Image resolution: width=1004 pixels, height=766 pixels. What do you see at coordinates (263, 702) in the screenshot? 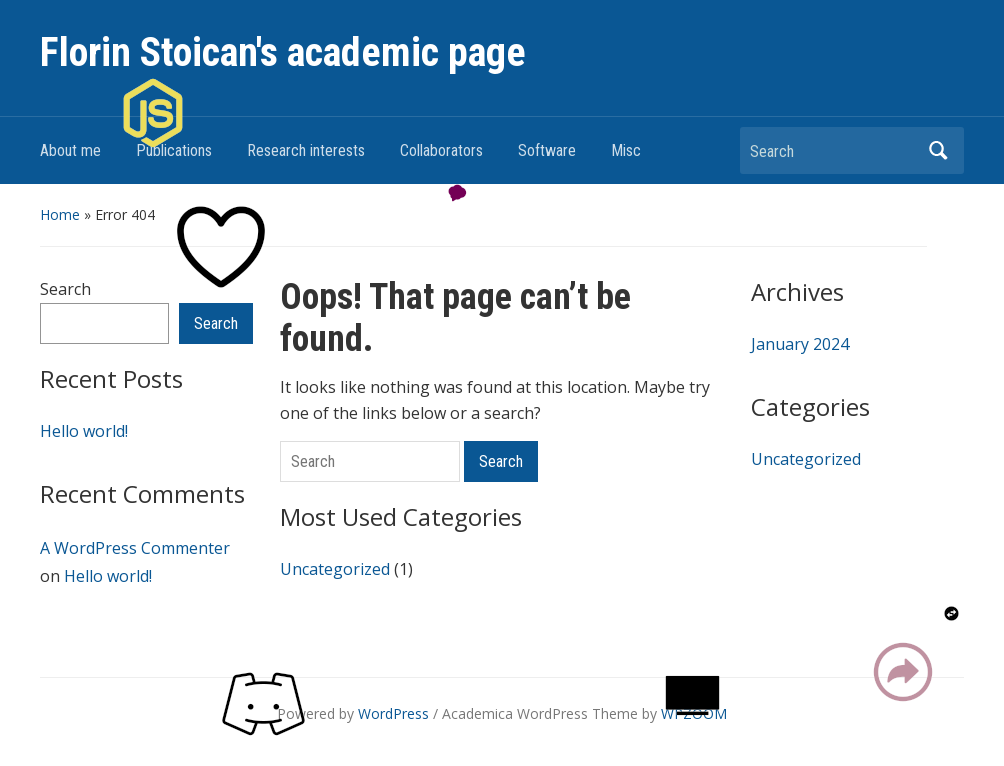
I see `open Discord` at bounding box center [263, 702].